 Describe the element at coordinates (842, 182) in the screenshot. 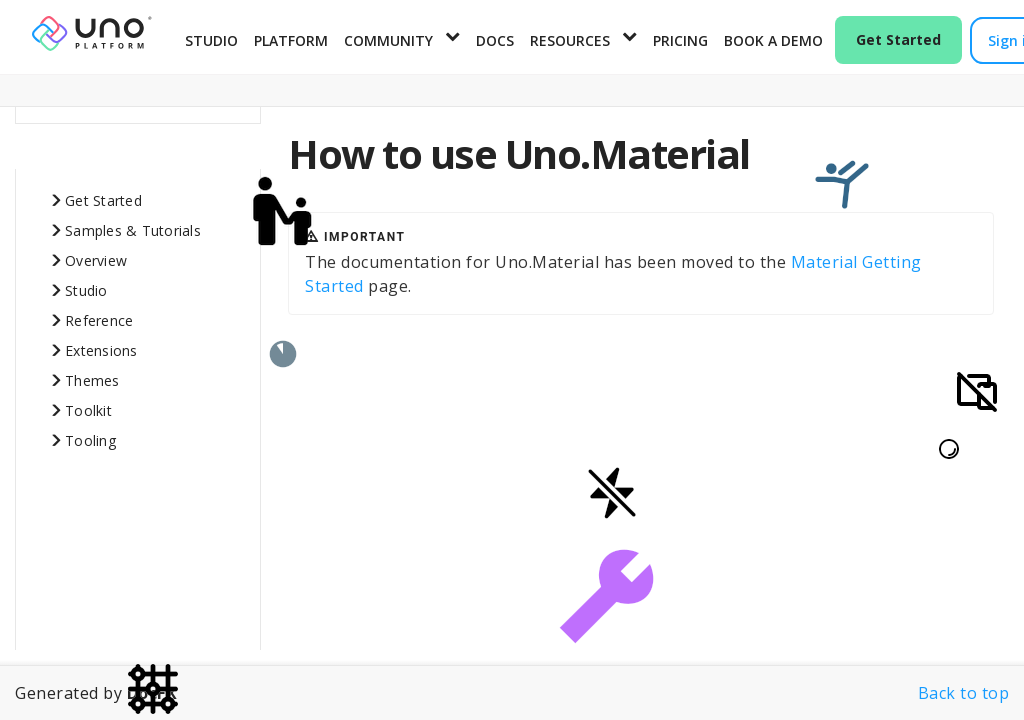

I see `view gymnastics or fitness activities` at that location.